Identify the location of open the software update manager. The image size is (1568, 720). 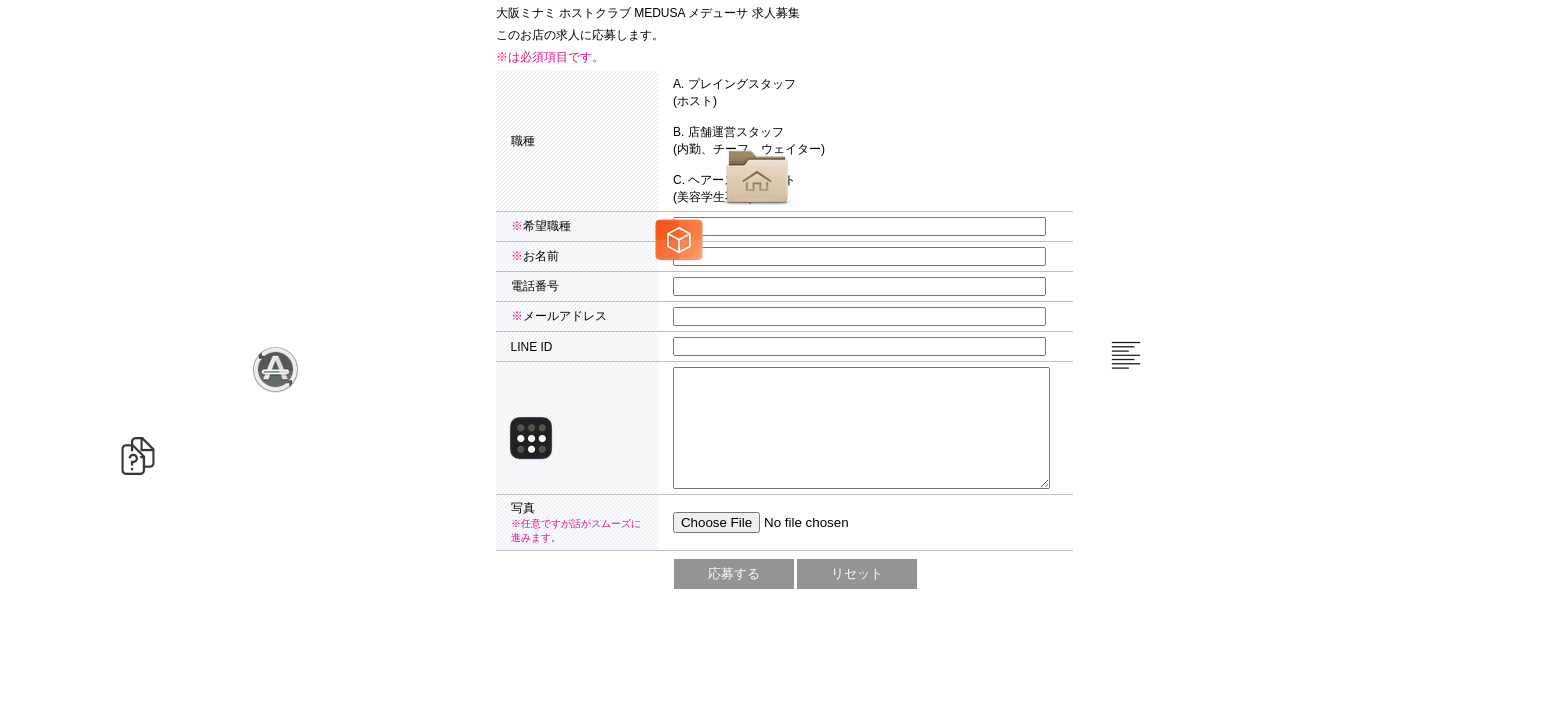
(275, 369).